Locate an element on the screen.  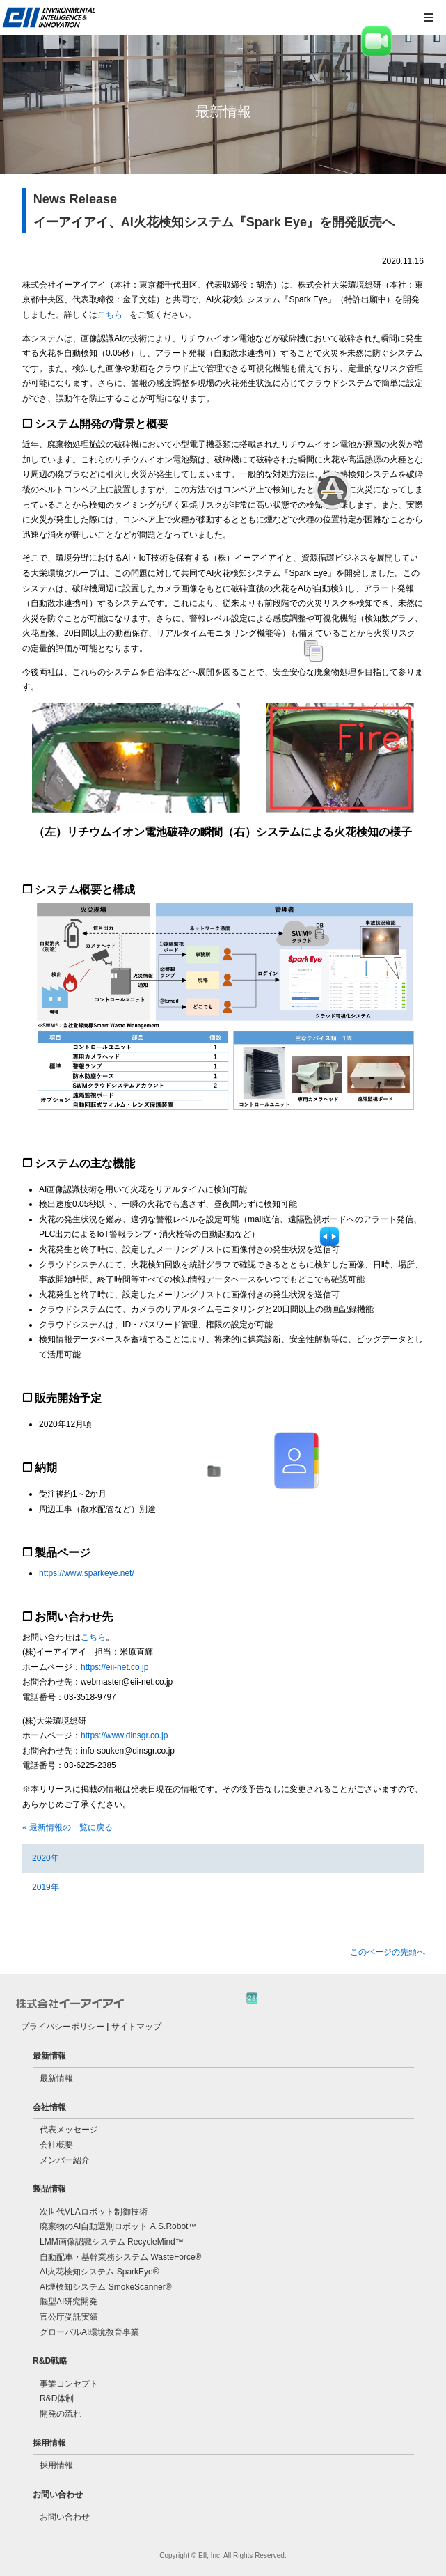
open the calendar app is located at coordinates (252, 1998).